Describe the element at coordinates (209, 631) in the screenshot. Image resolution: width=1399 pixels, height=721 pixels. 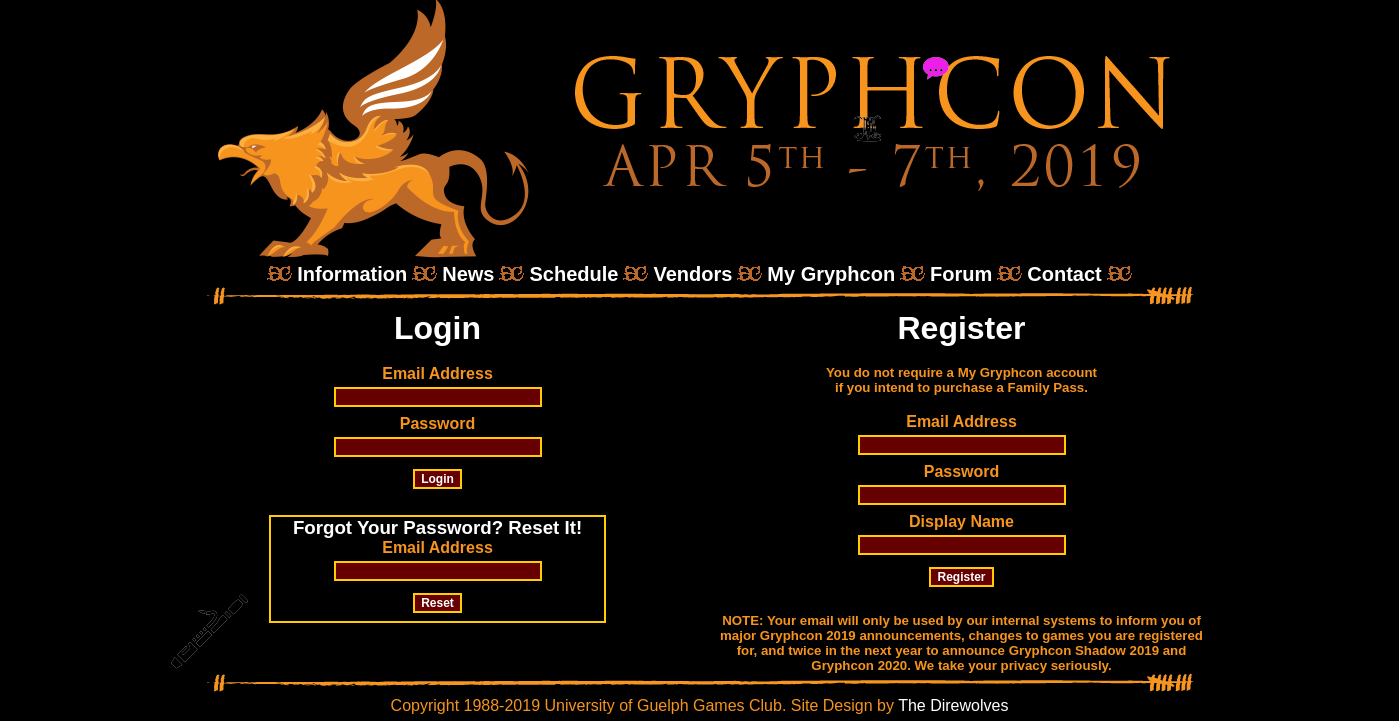
I see `select bassoon instrument` at that location.